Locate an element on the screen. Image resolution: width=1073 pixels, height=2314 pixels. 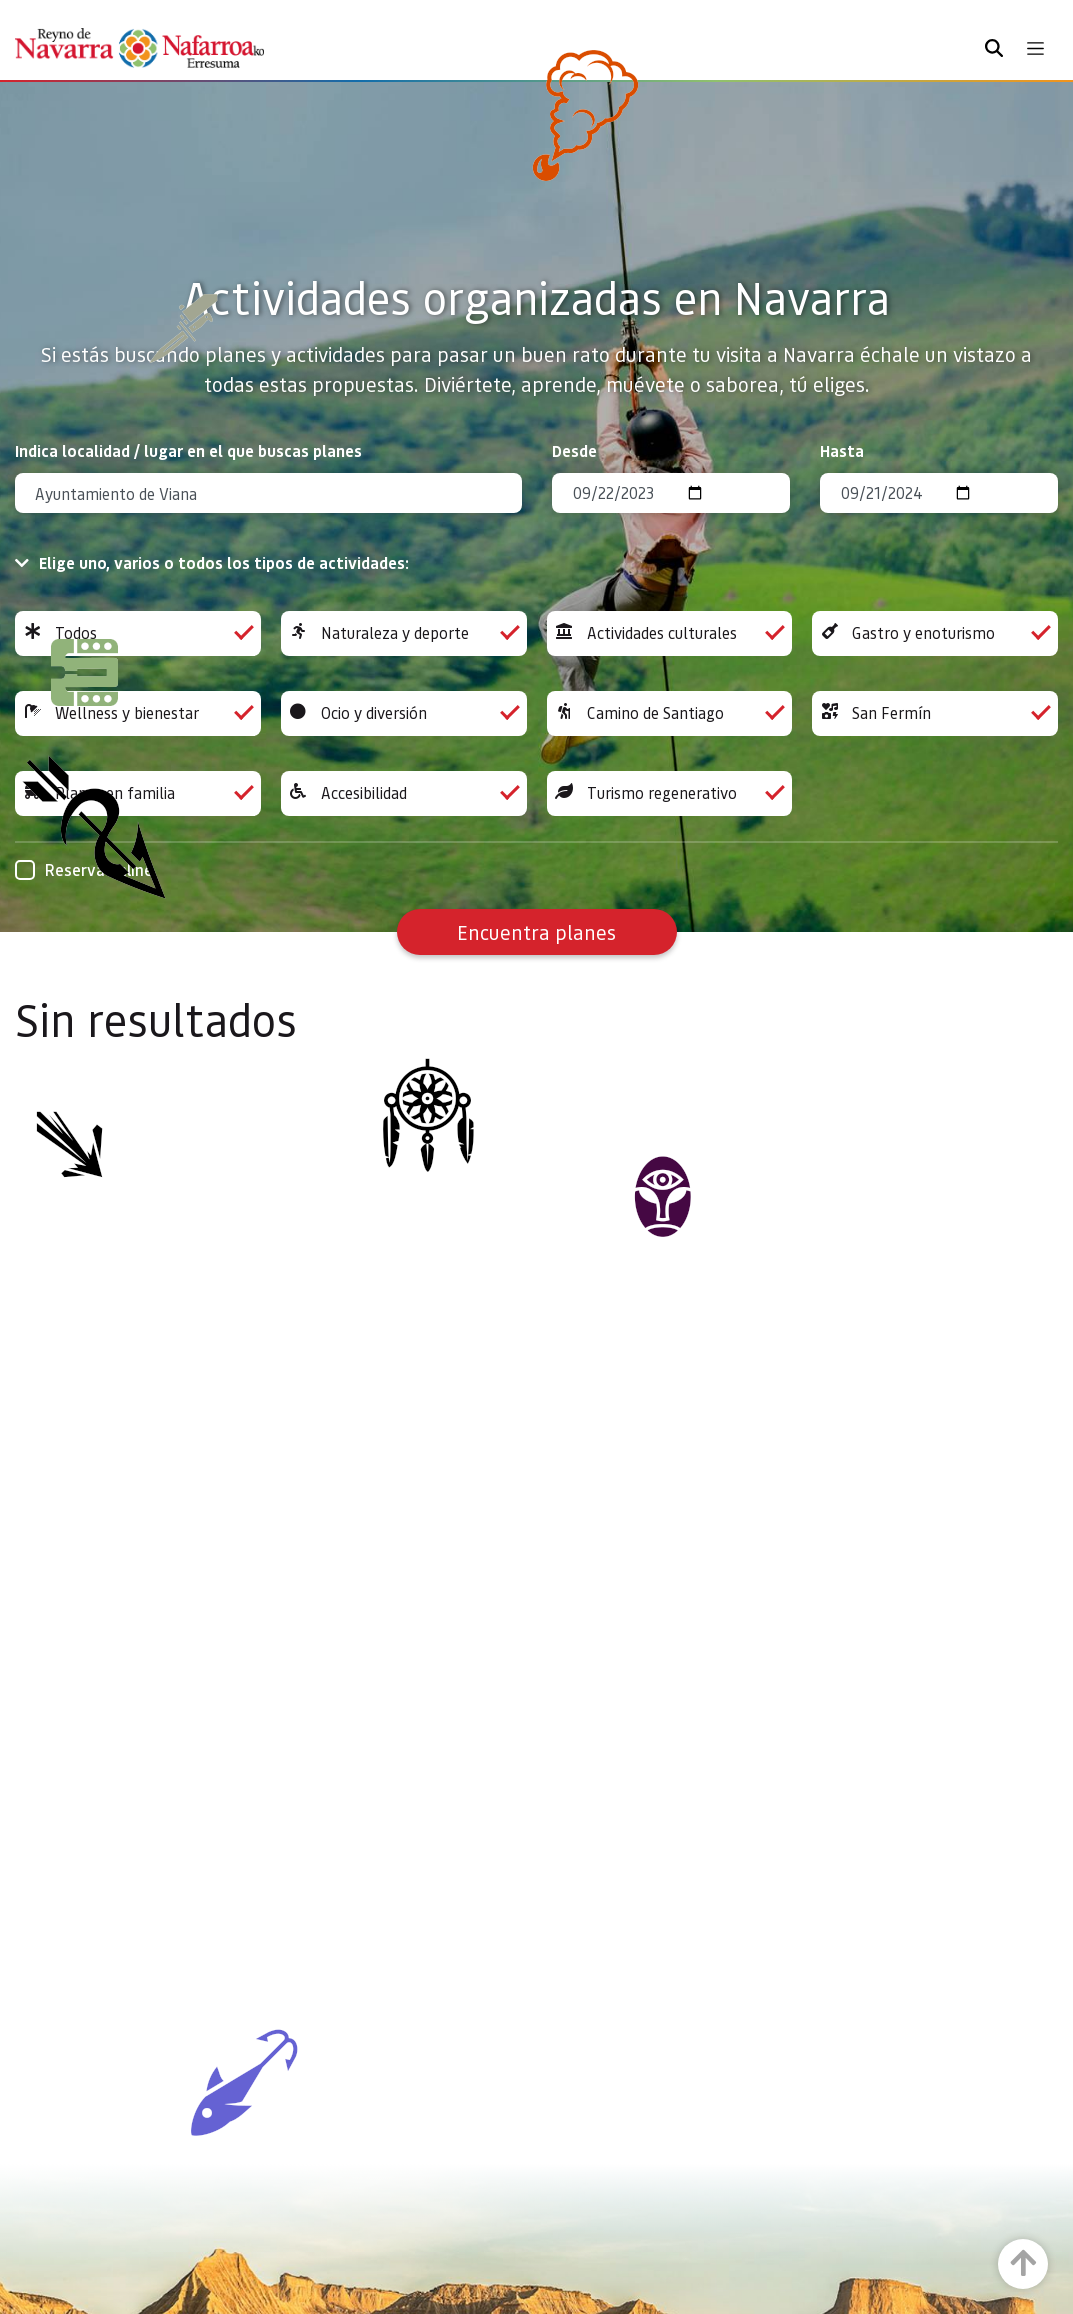
equip bayonet attachment to weapon is located at coordinates (183, 328).